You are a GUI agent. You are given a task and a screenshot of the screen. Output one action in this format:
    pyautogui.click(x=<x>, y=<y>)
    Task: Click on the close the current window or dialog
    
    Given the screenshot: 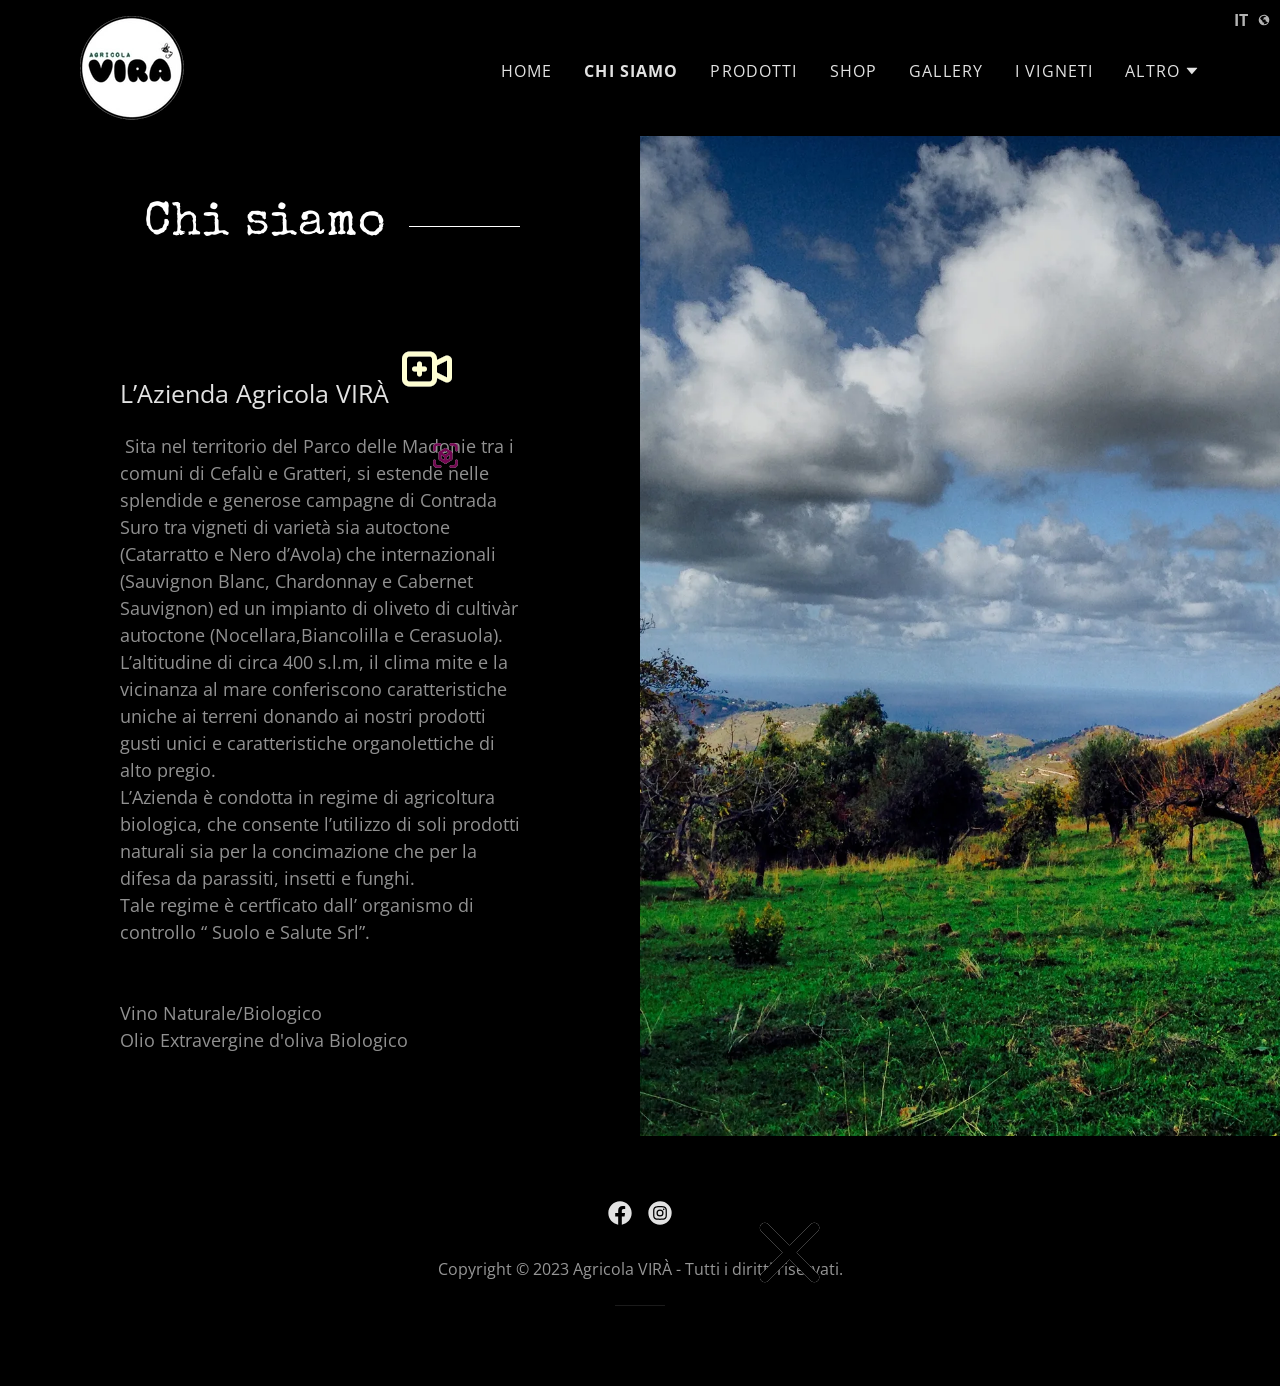 What is the action you would take?
    pyautogui.click(x=789, y=1252)
    